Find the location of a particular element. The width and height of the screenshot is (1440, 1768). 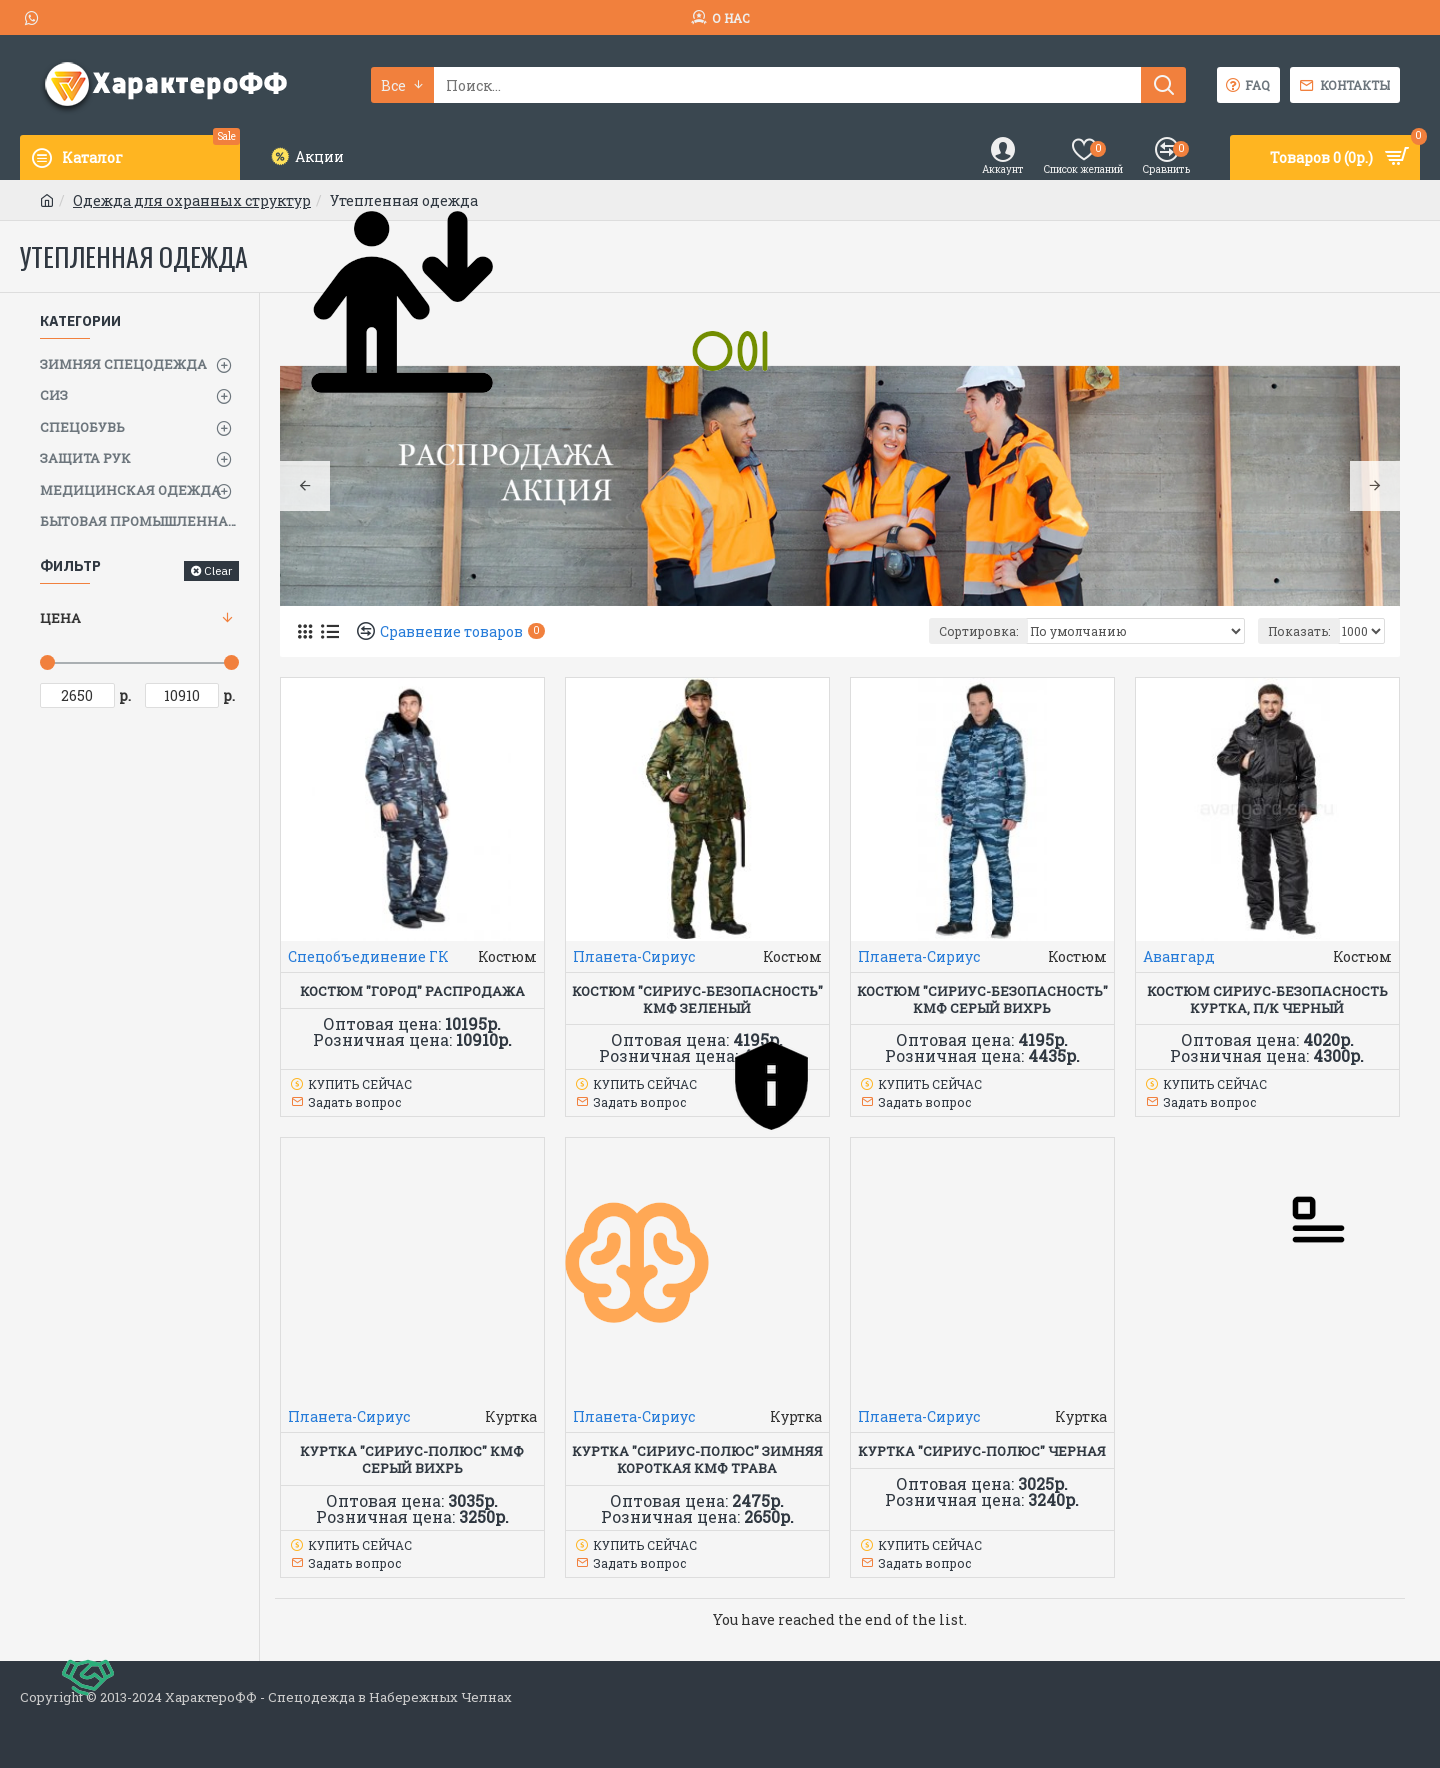

link to medium profile or article is located at coordinates (730, 351).